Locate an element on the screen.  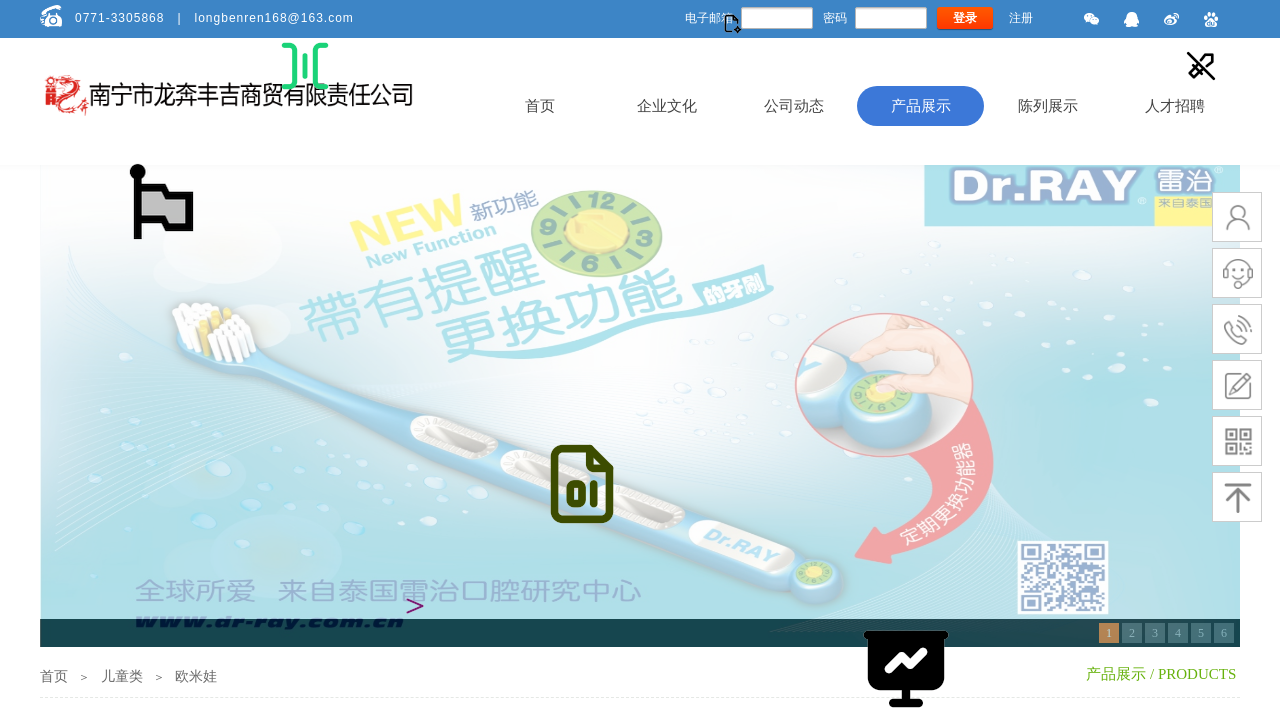
adjust horizontal spacing between elements is located at coordinates (305, 66).